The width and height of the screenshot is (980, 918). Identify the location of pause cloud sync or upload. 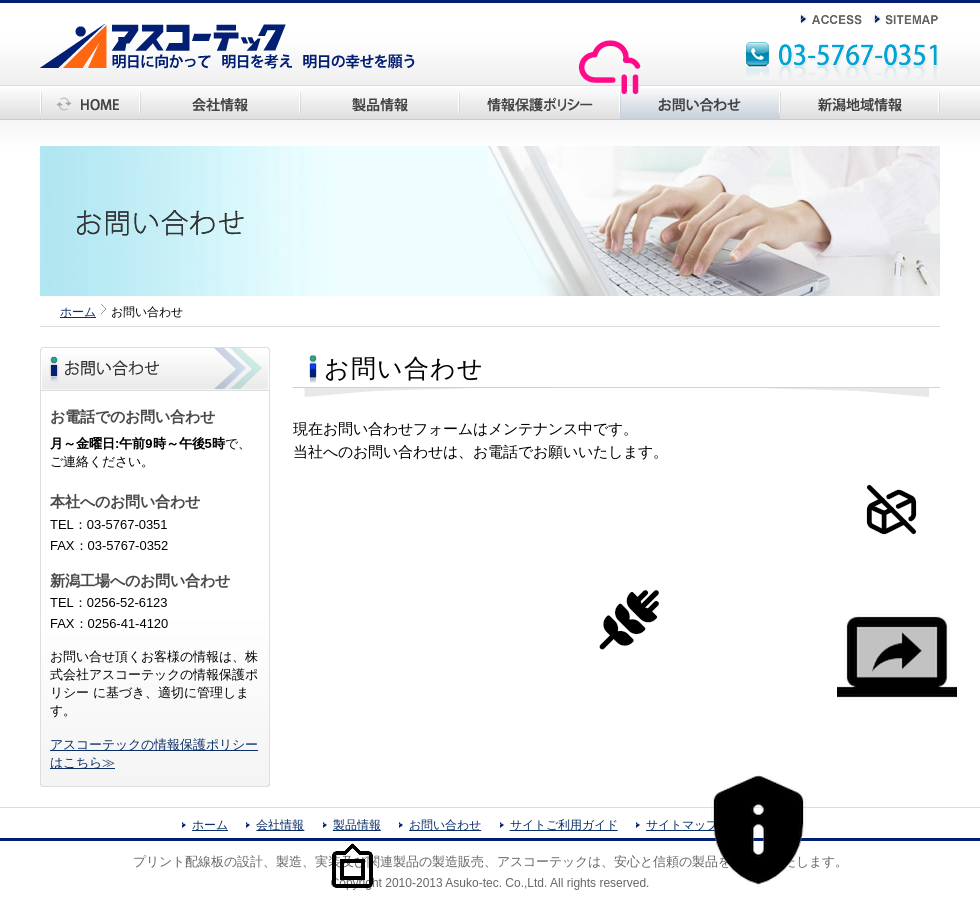
(610, 63).